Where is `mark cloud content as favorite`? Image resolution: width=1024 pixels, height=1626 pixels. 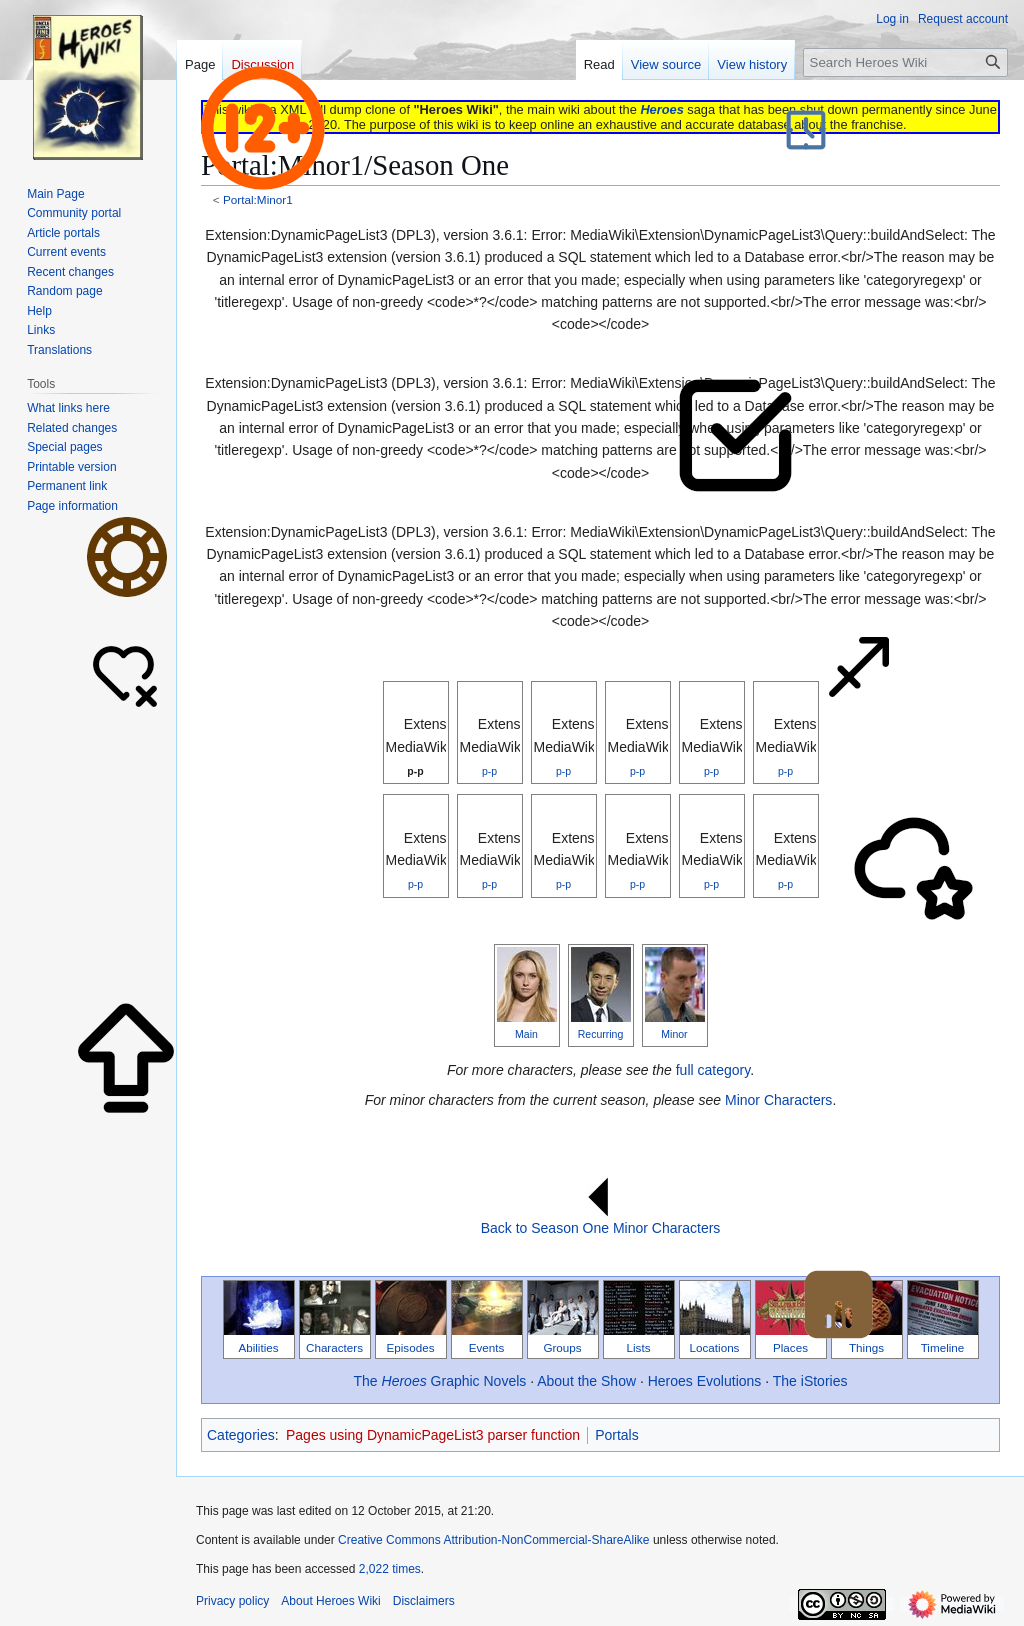
mark cloud content as favorite is located at coordinates (913, 860).